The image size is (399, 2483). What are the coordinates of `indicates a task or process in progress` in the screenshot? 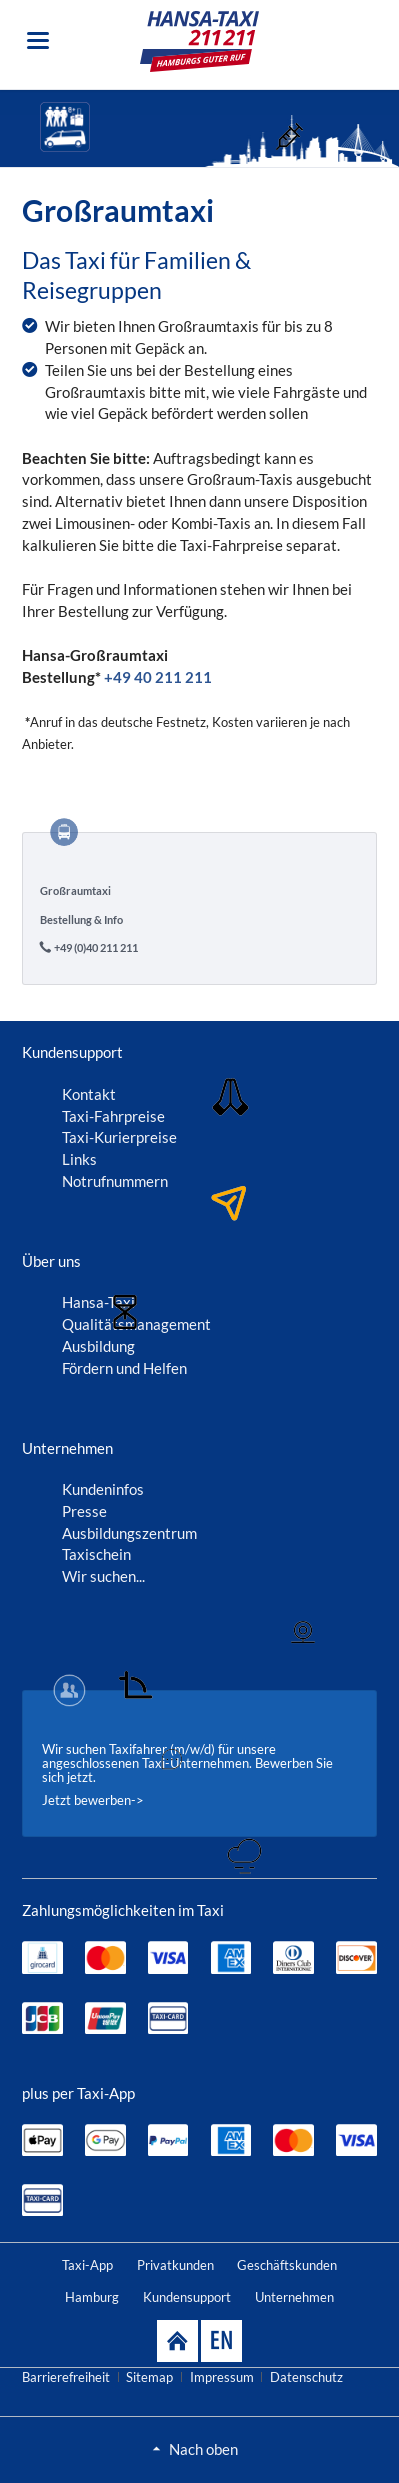 It's located at (125, 1312).